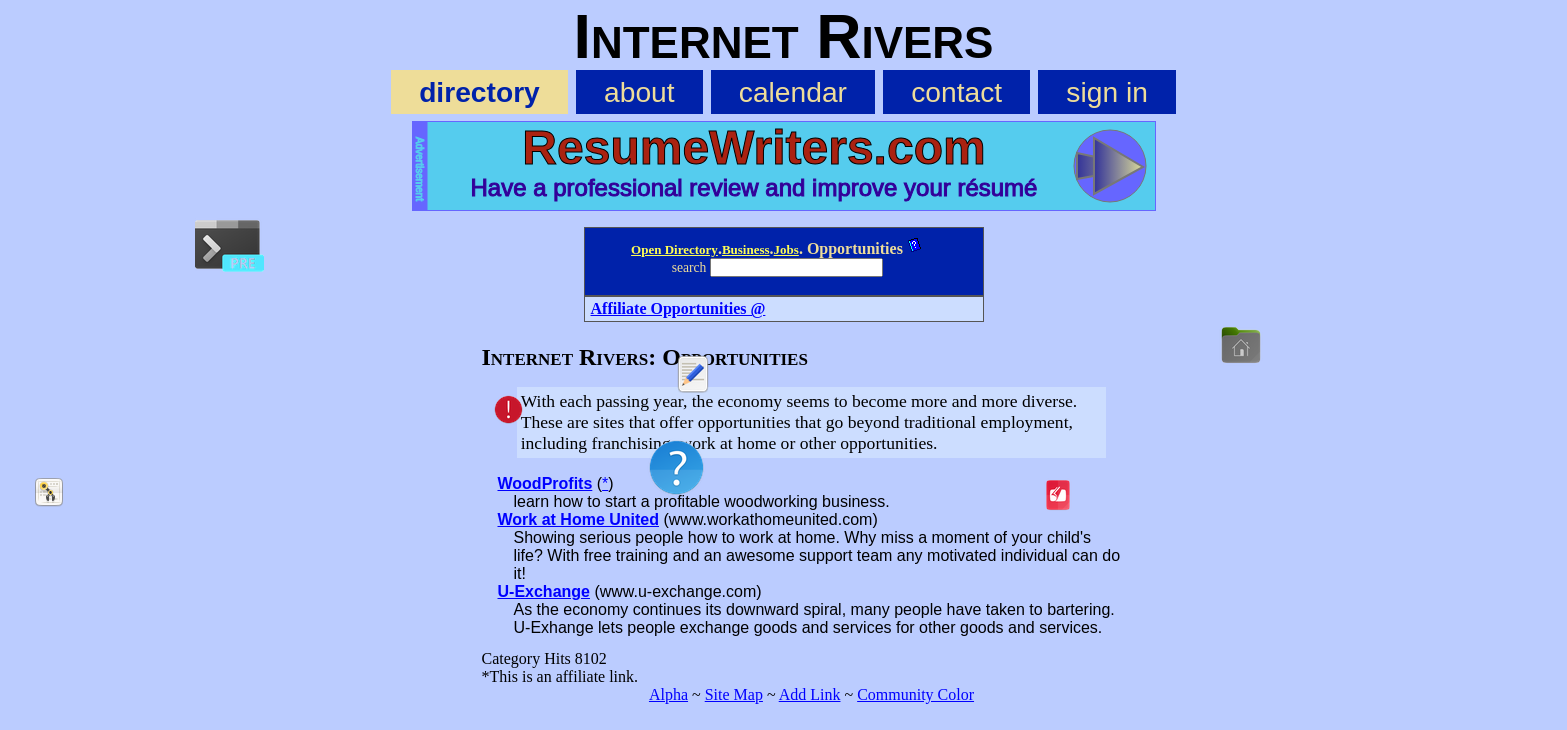 The height and width of the screenshot is (730, 1567). What do you see at coordinates (1058, 495) in the screenshot?
I see `an eps vector file format` at bounding box center [1058, 495].